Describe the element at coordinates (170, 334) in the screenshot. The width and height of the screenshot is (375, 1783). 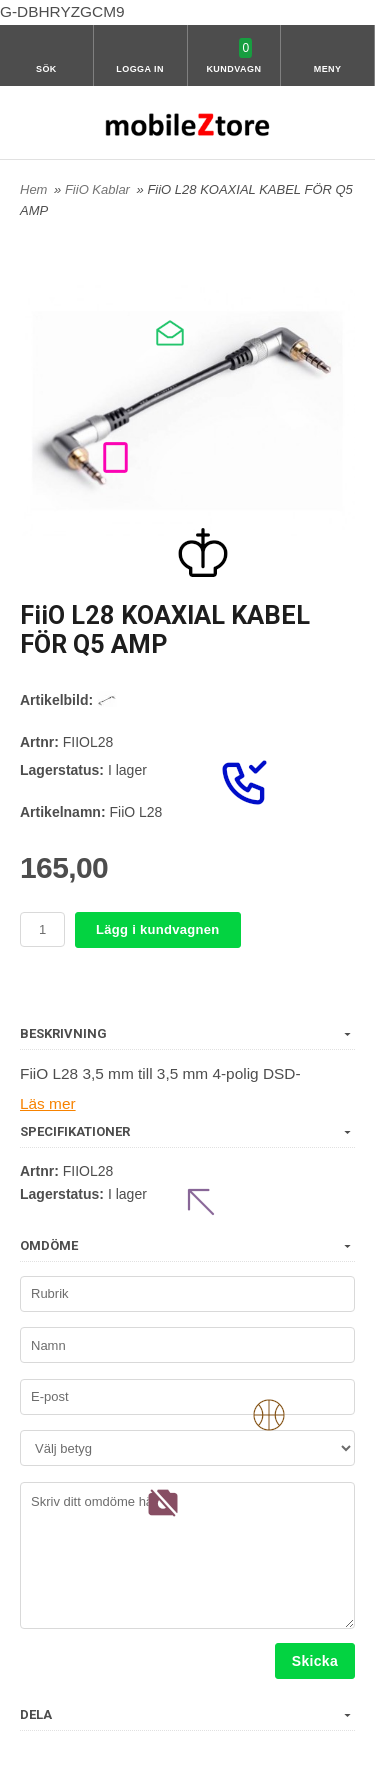
I see `view open or read messages` at that location.